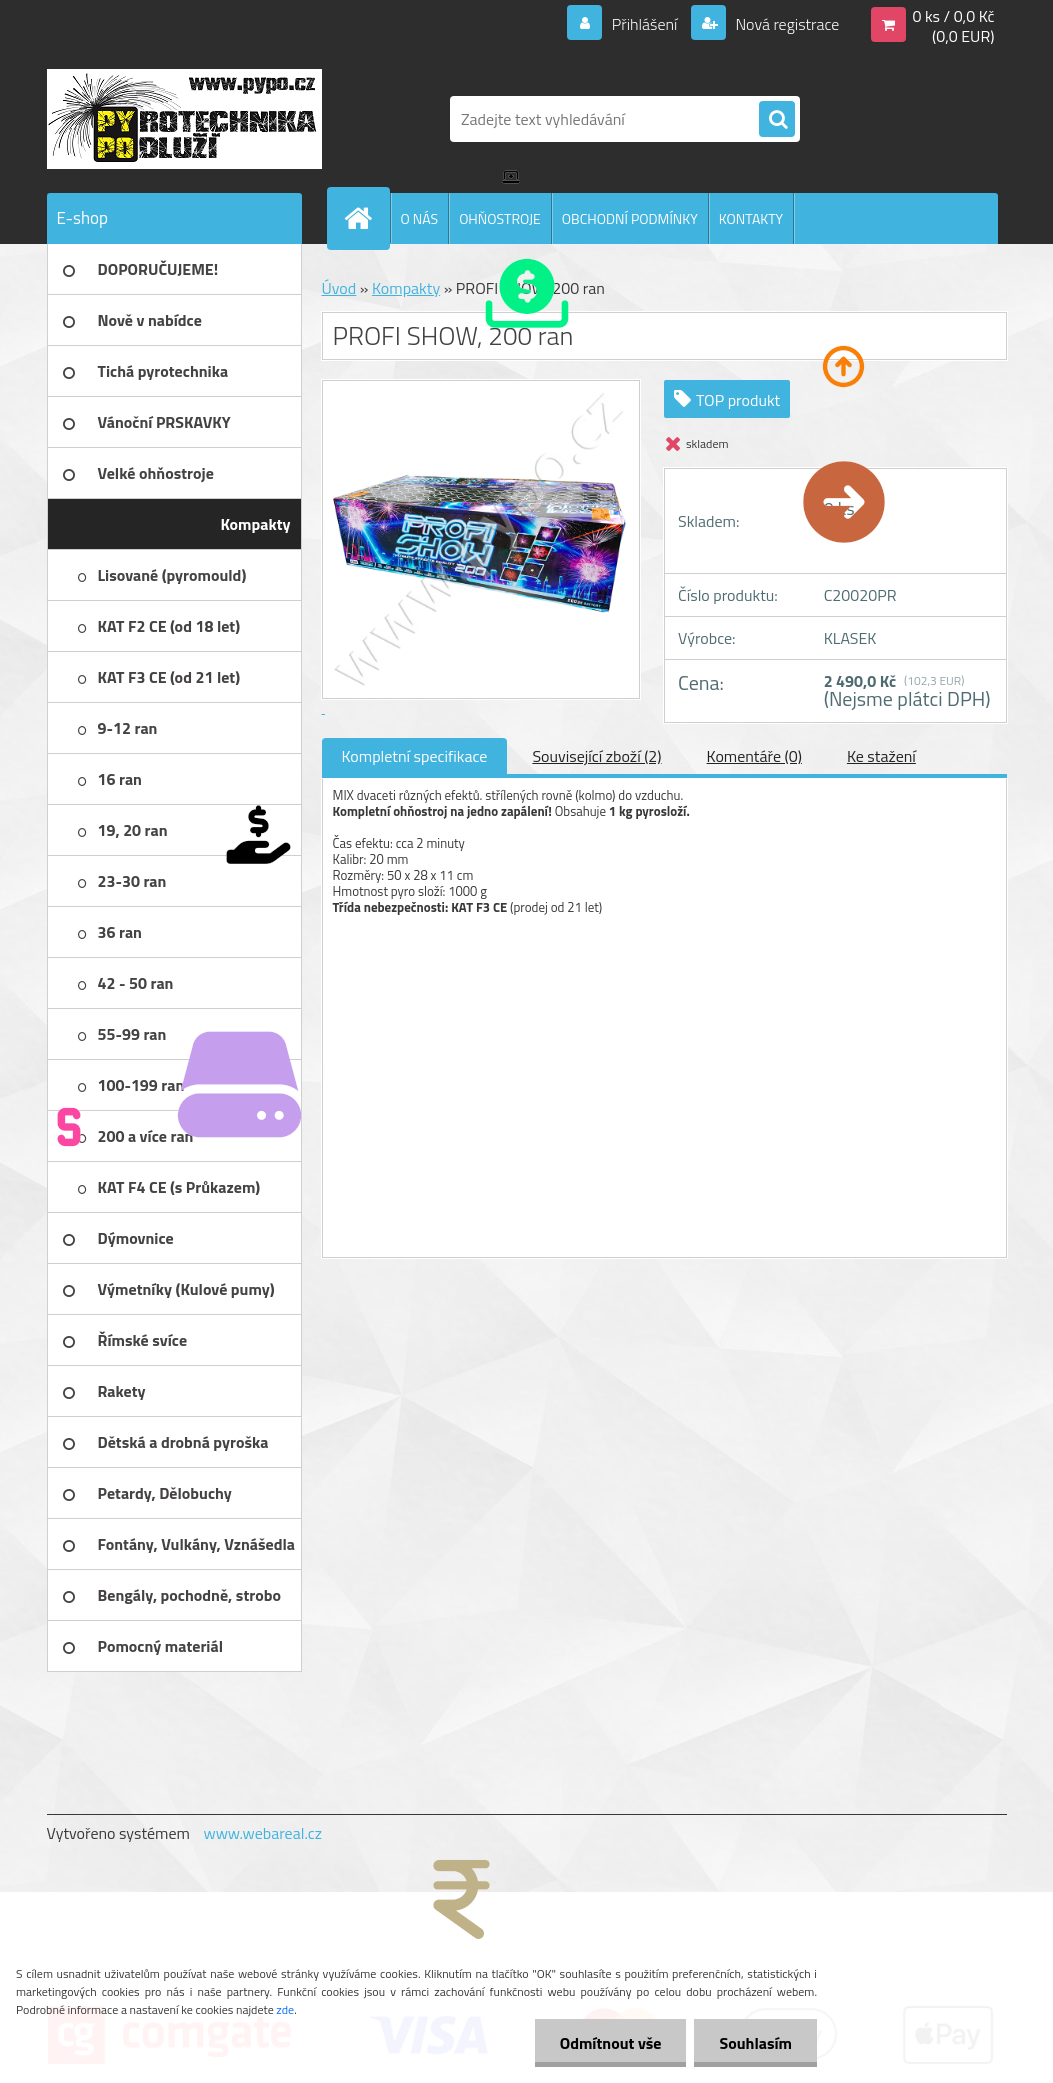 This screenshot has height=2083, width=1053. Describe the element at coordinates (511, 177) in the screenshot. I see `access telemedicine or virtual healthcare services` at that location.